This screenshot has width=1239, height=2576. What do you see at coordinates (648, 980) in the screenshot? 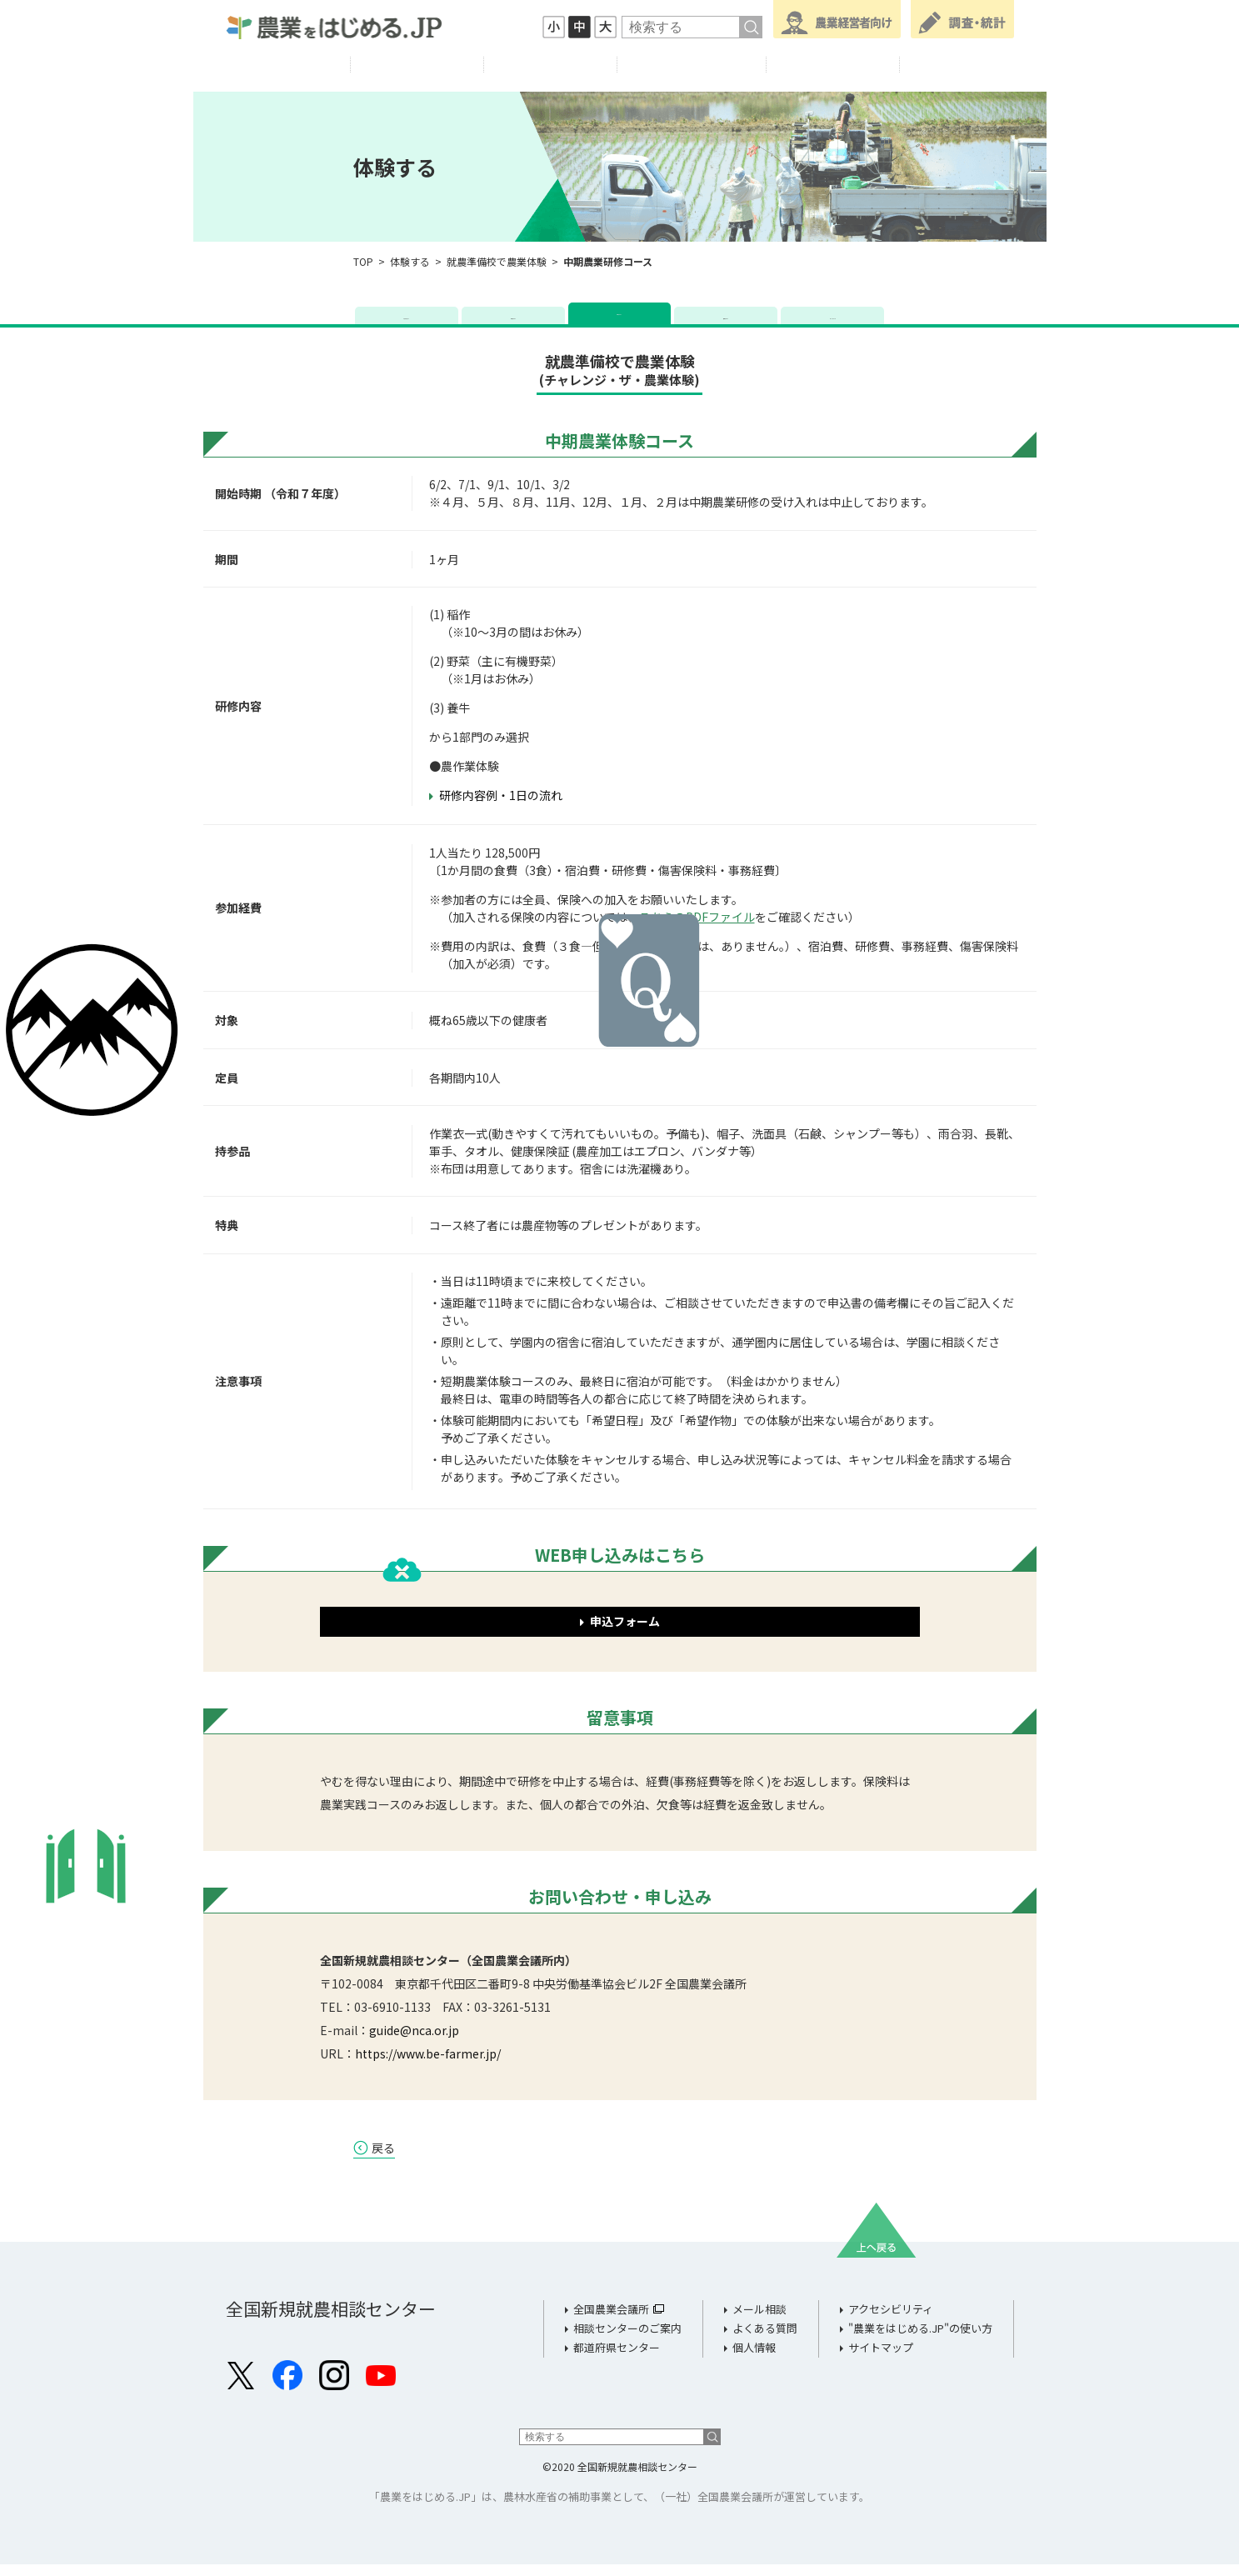
I see `queen of hearts playing card` at bounding box center [648, 980].